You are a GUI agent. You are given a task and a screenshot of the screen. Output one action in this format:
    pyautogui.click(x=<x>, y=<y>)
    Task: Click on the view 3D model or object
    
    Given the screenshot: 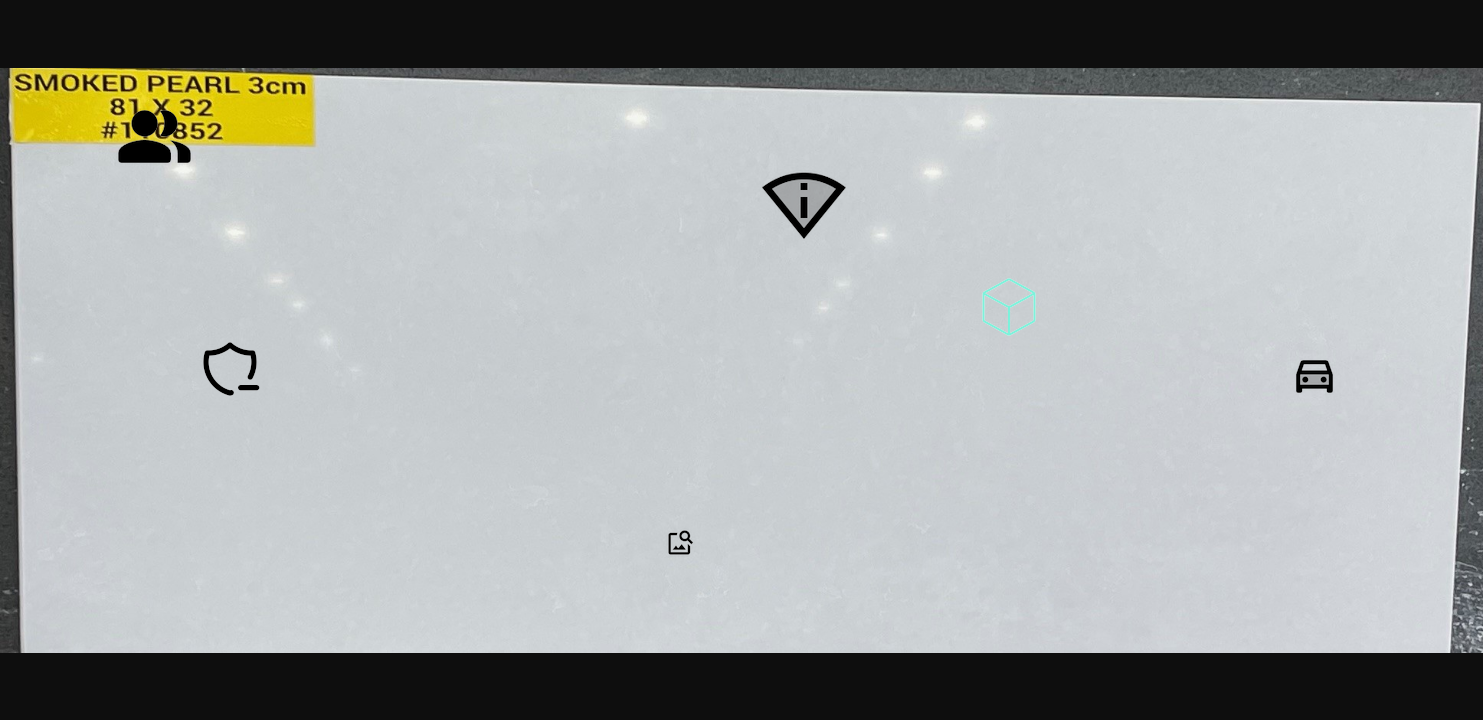 What is the action you would take?
    pyautogui.click(x=1009, y=307)
    